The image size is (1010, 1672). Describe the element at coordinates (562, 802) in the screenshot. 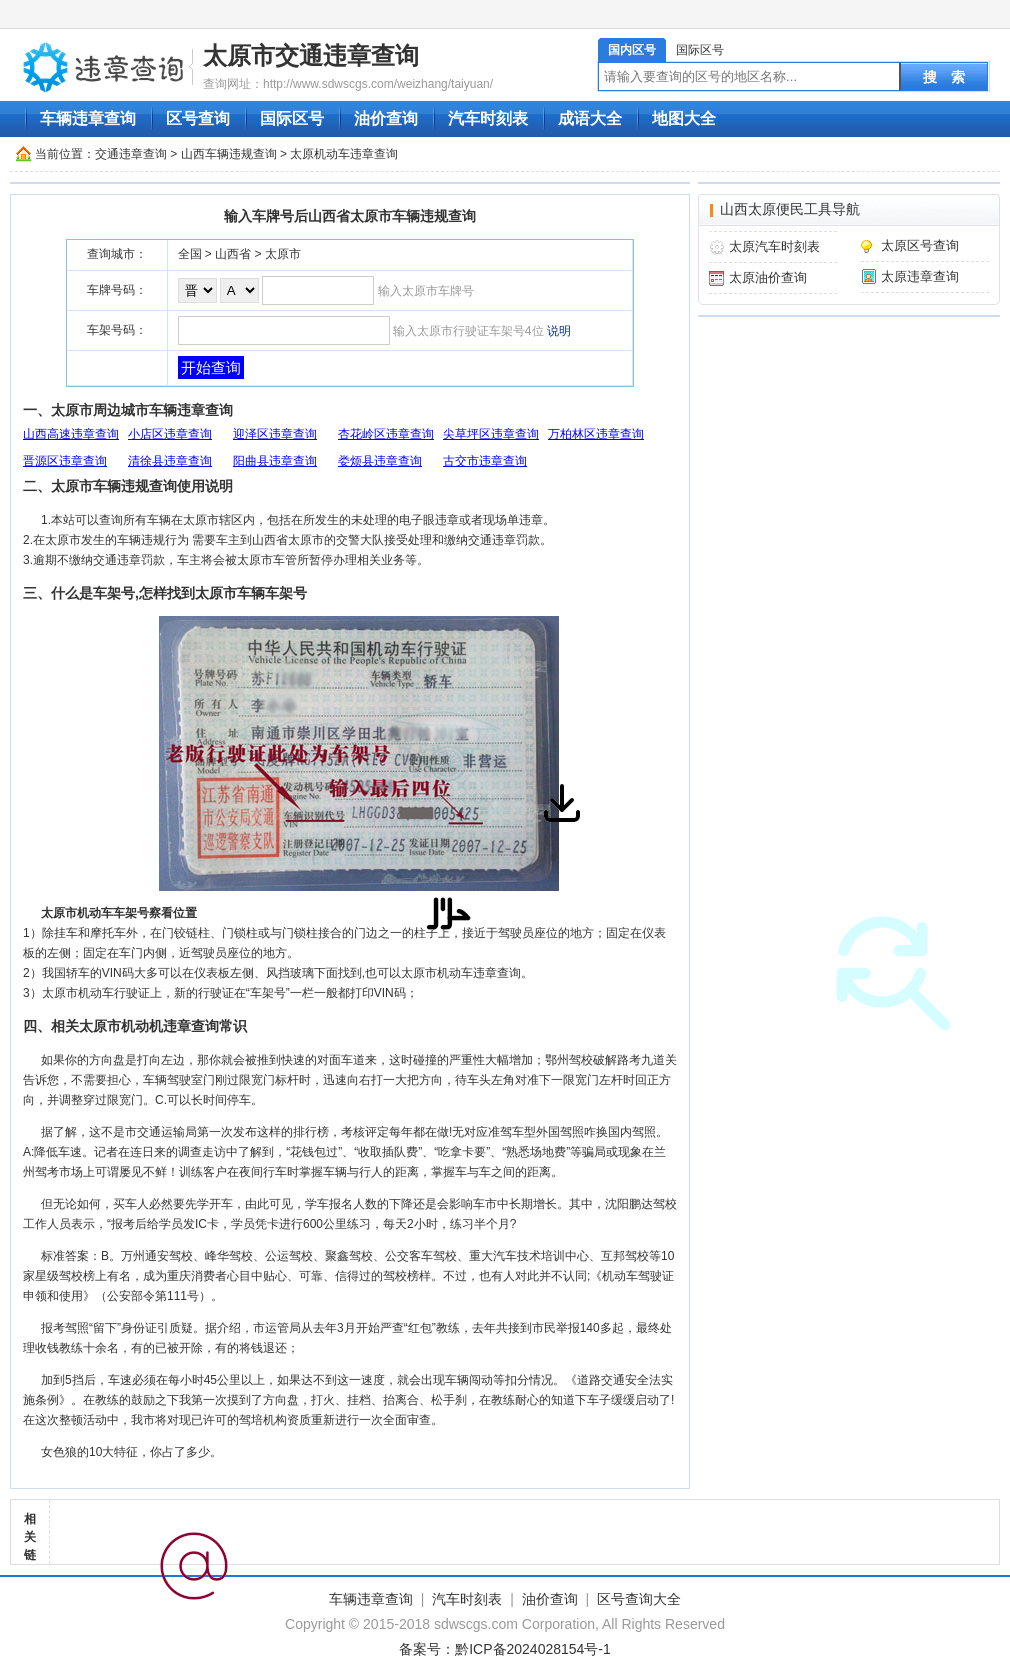

I see `download a file to your device` at that location.